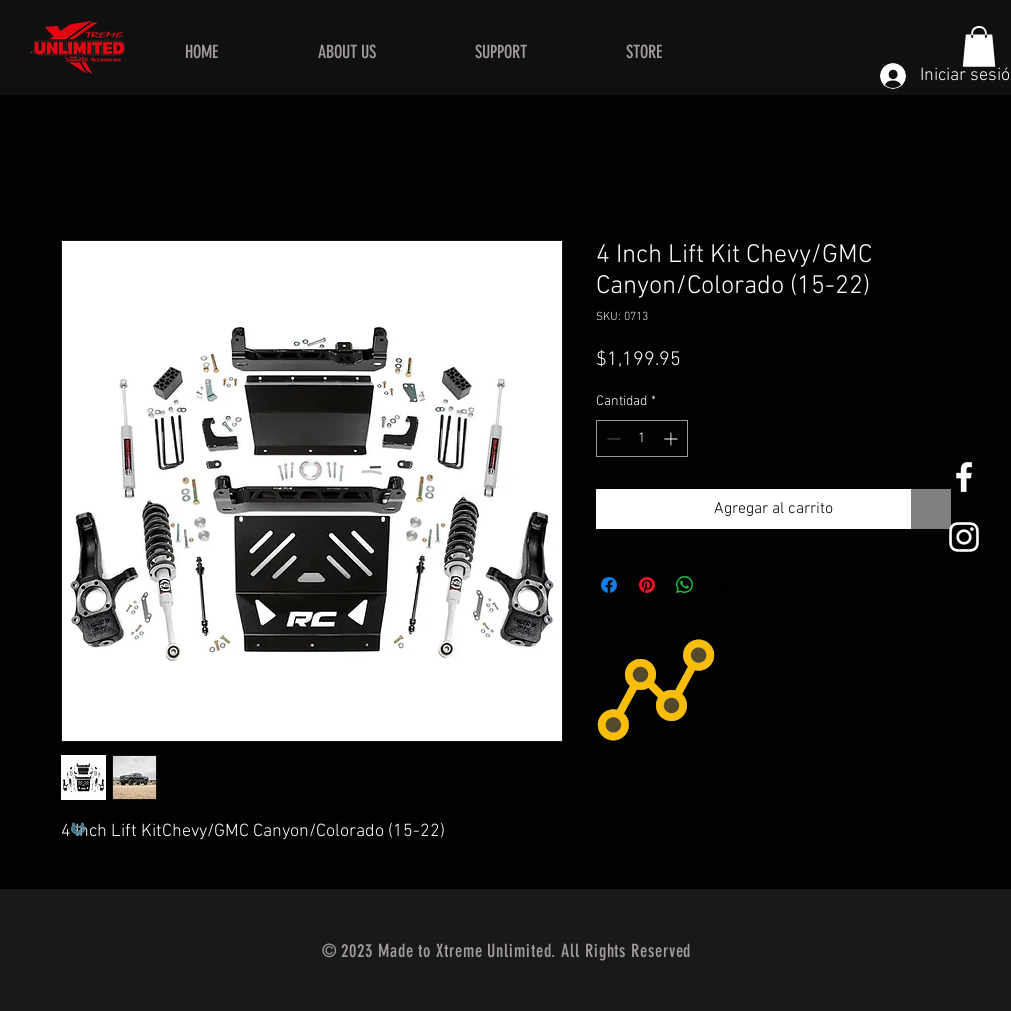  Describe the element at coordinates (78, 829) in the screenshot. I see `open GitLab repository` at that location.